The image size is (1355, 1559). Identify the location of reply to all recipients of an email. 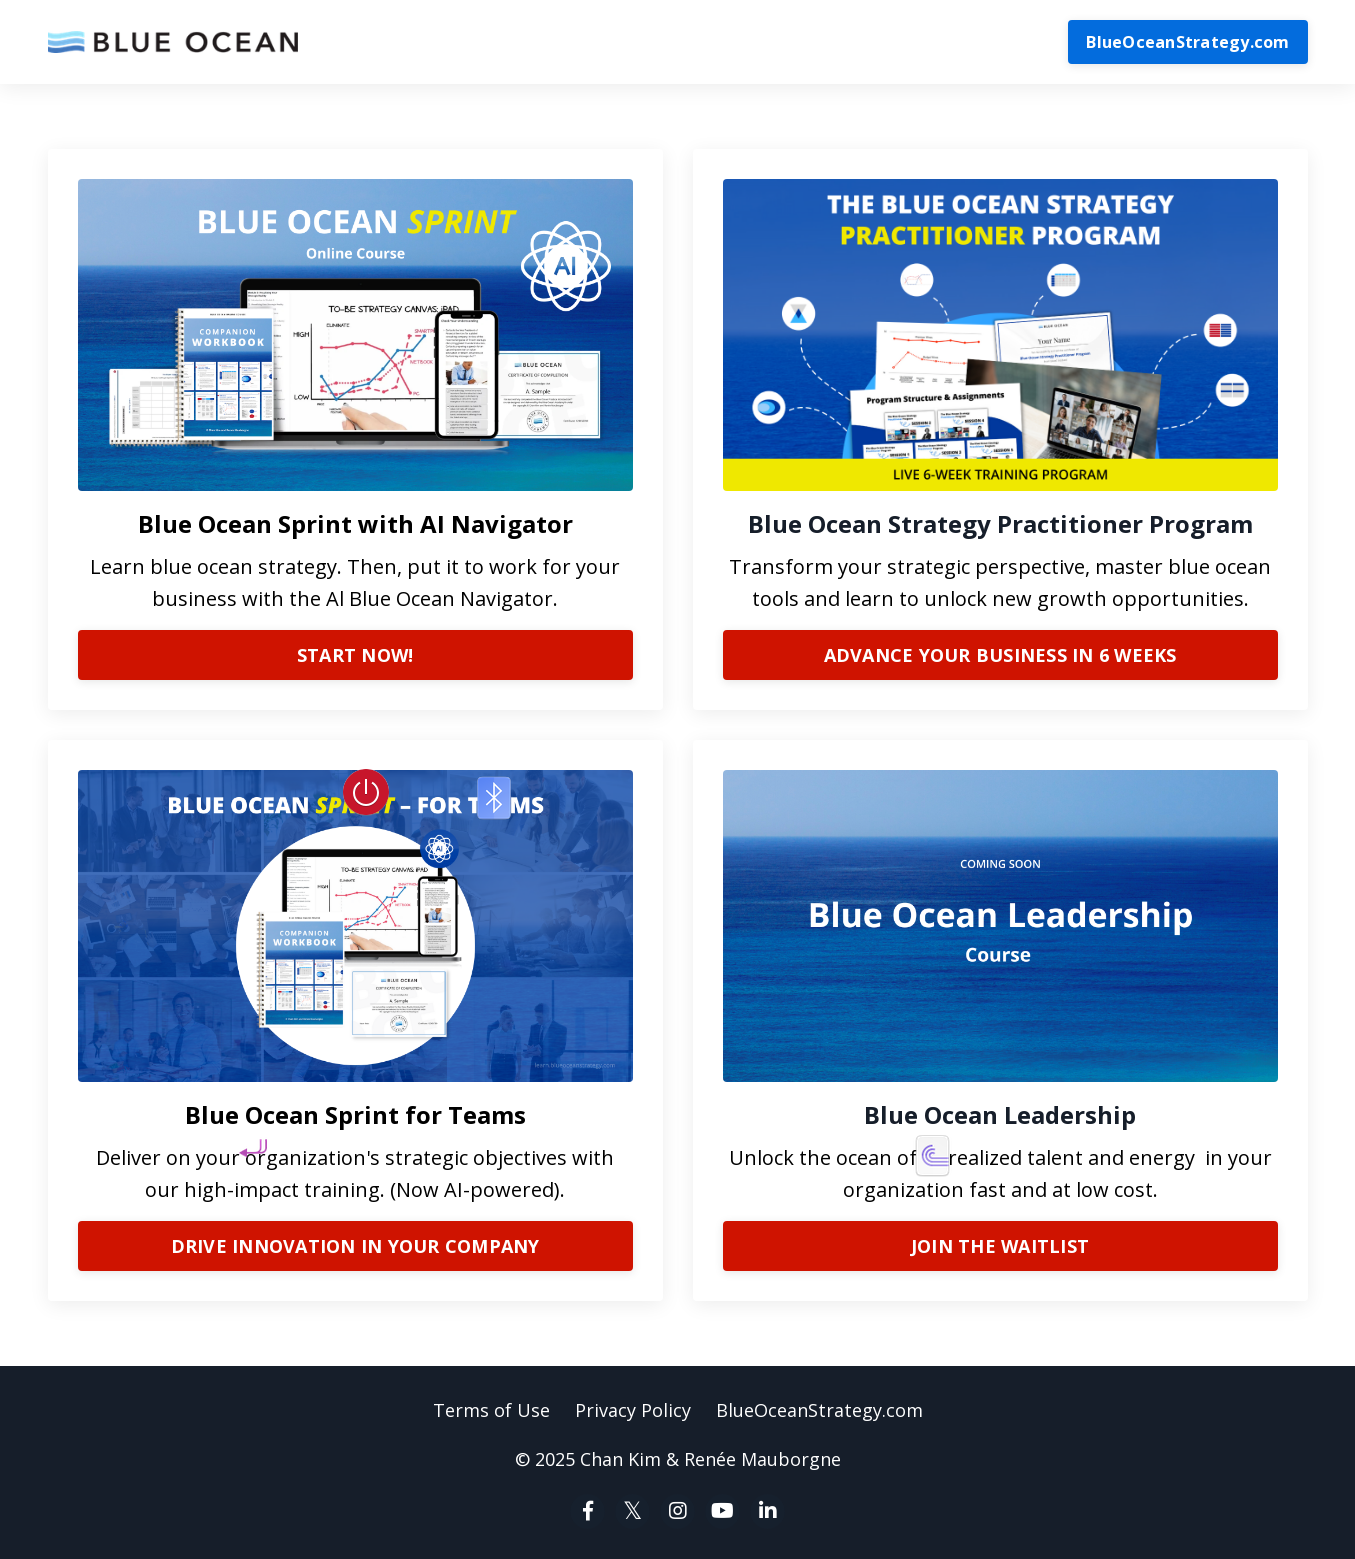
(252, 1146).